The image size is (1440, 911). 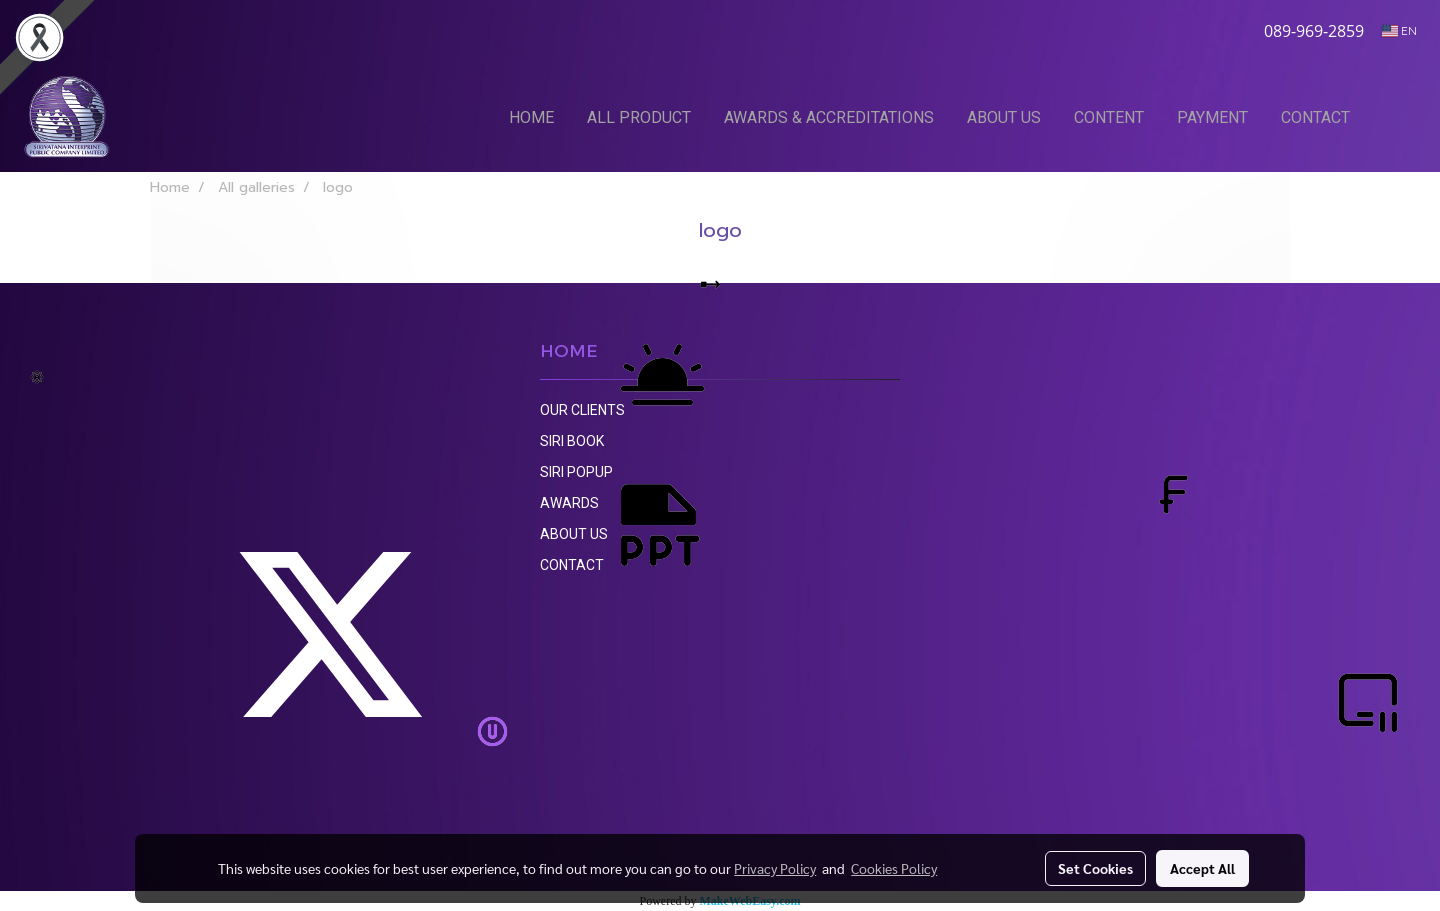 I want to click on move item to the right, so click(x=710, y=284).